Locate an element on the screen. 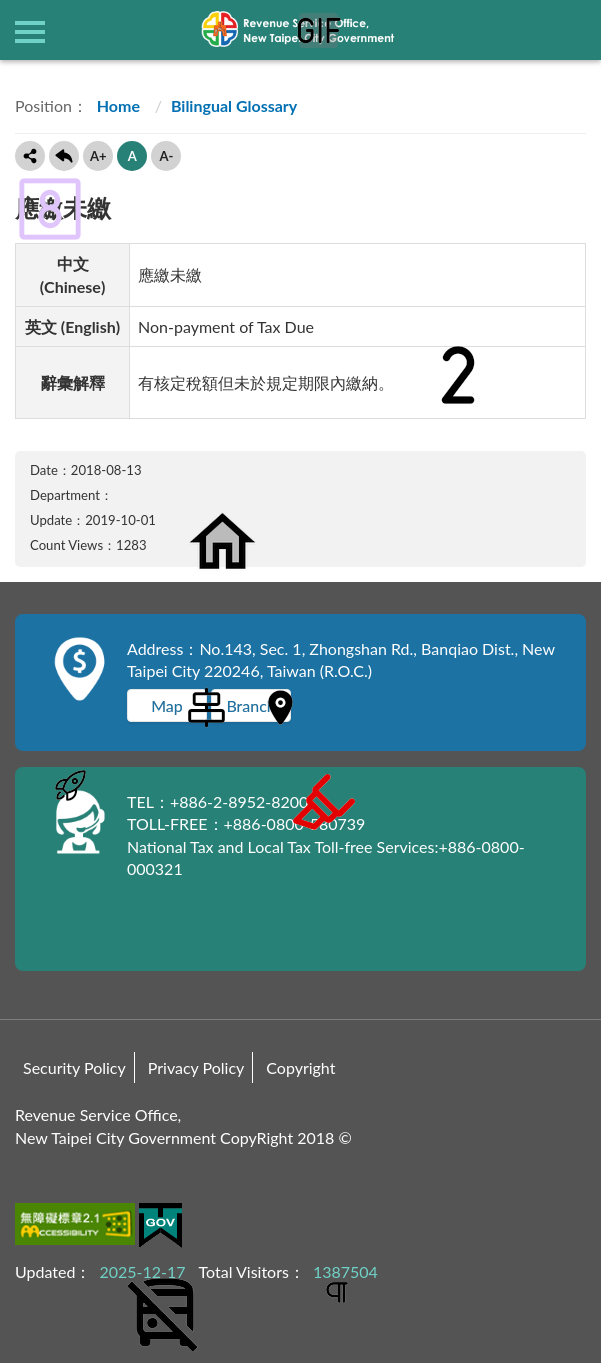 The height and width of the screenshot is (1363, 601). launch or deploy a project is located at coordinates (70, 785).